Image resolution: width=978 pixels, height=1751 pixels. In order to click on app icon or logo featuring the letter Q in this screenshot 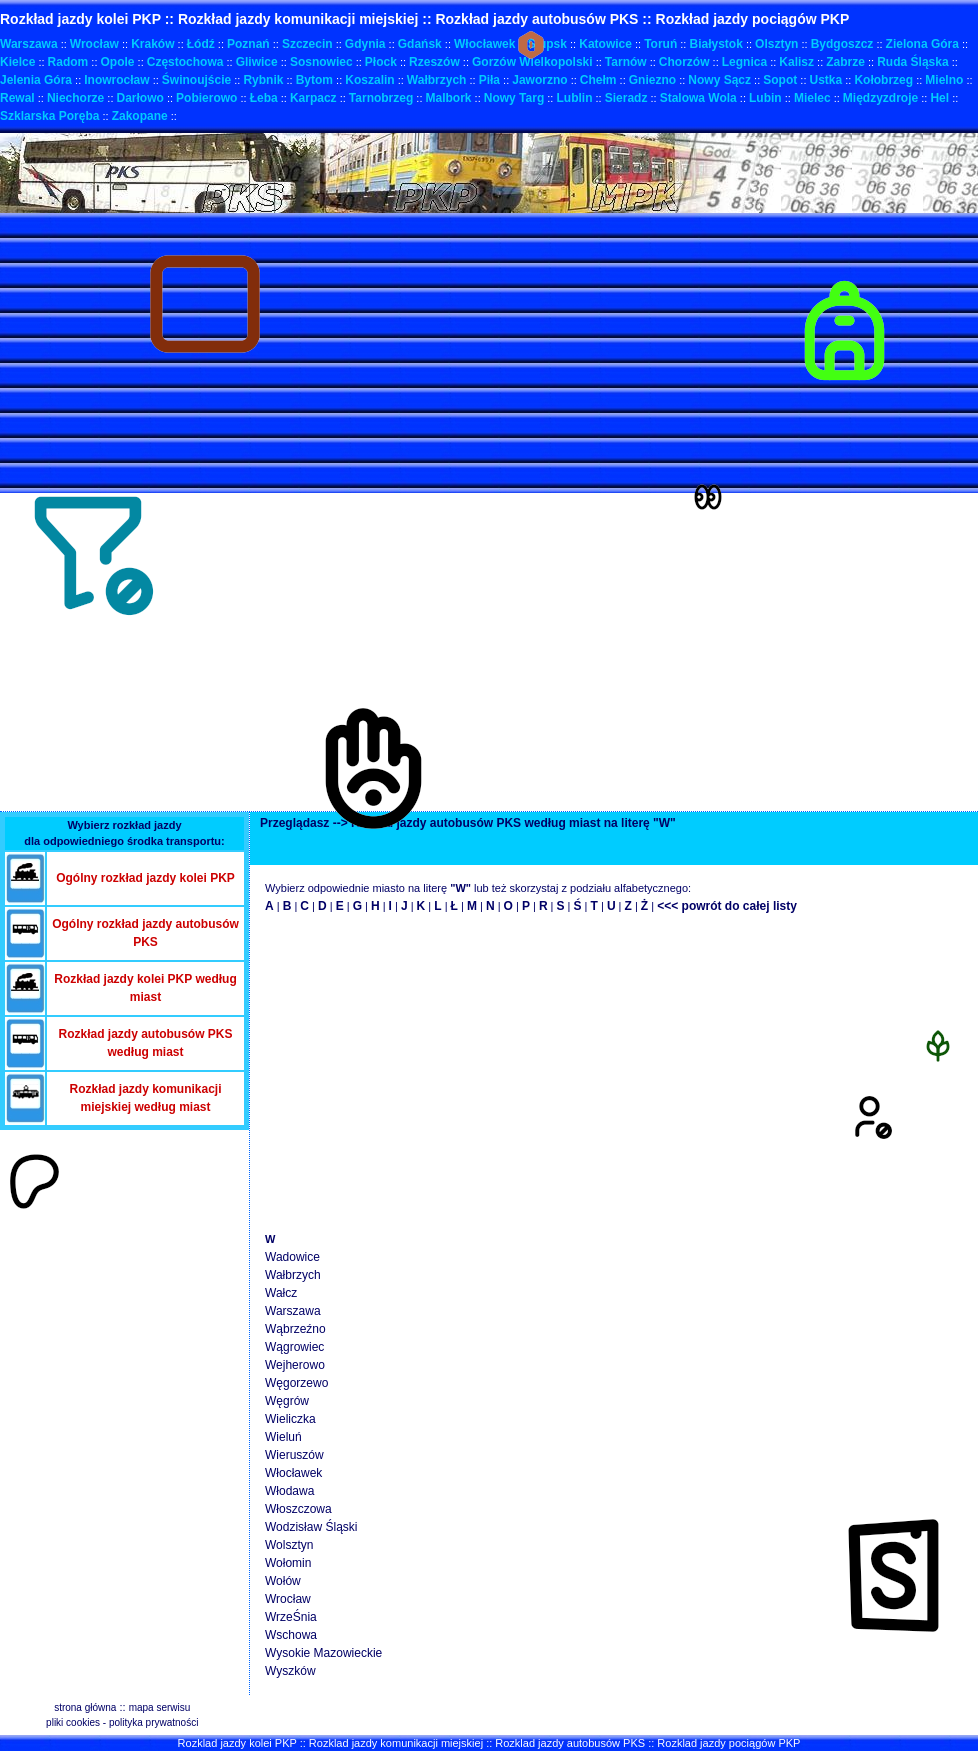, I will do `click(531, 45)`.